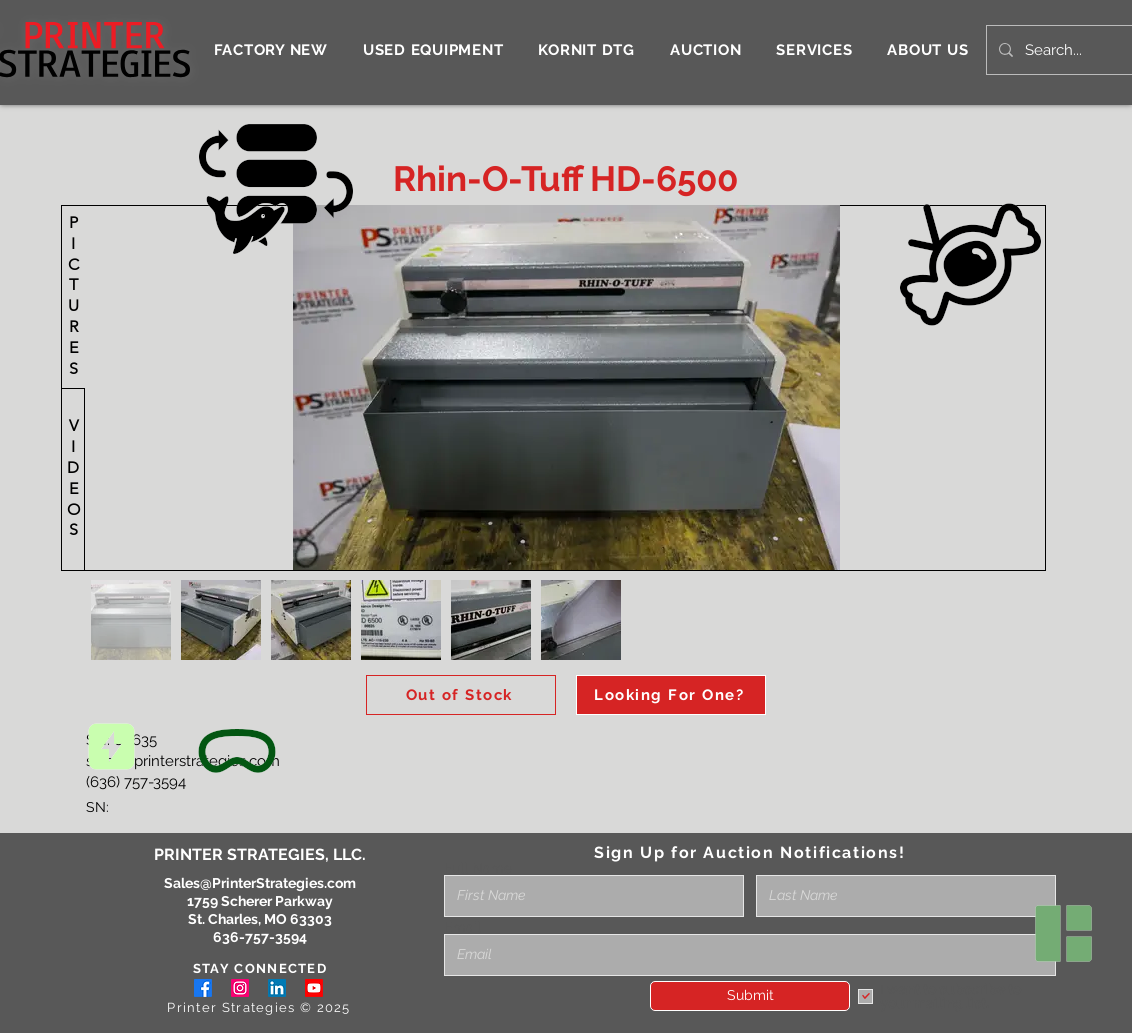 Image resolution: width=1132 pixels, height=1033 pixels. What do you see at coordinates (1063, 933) in the screenshot?
I see `switch to grid layout view` at bounding box center [1063, 933].